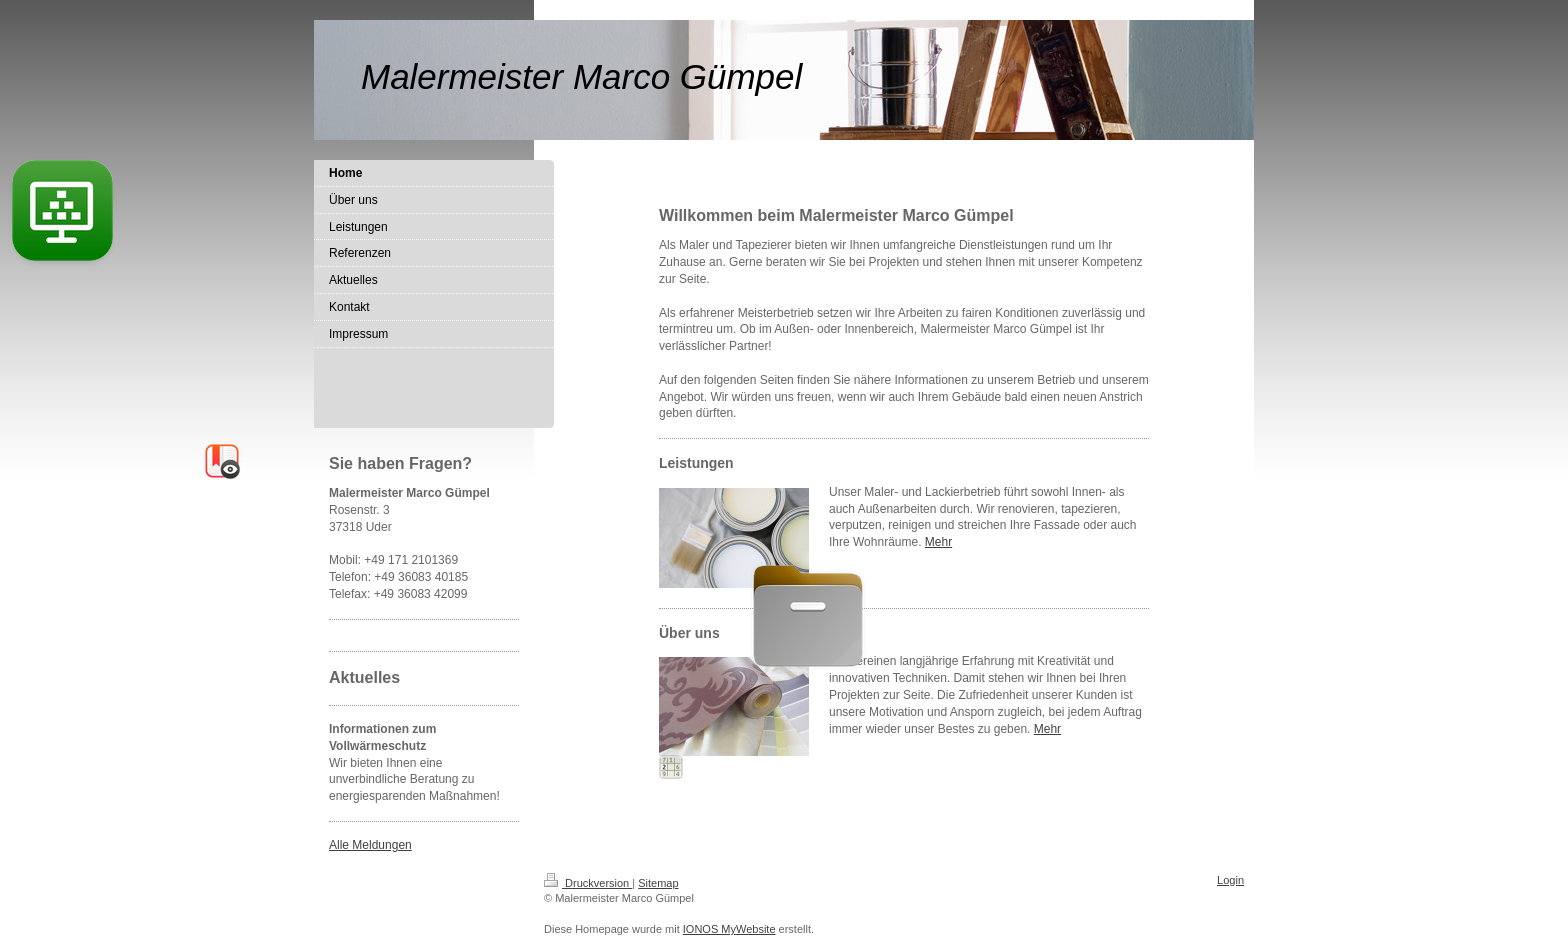 The height and width of the screenshot is (942, 1568). I want to click on open the file manager application, so click(808, 616).